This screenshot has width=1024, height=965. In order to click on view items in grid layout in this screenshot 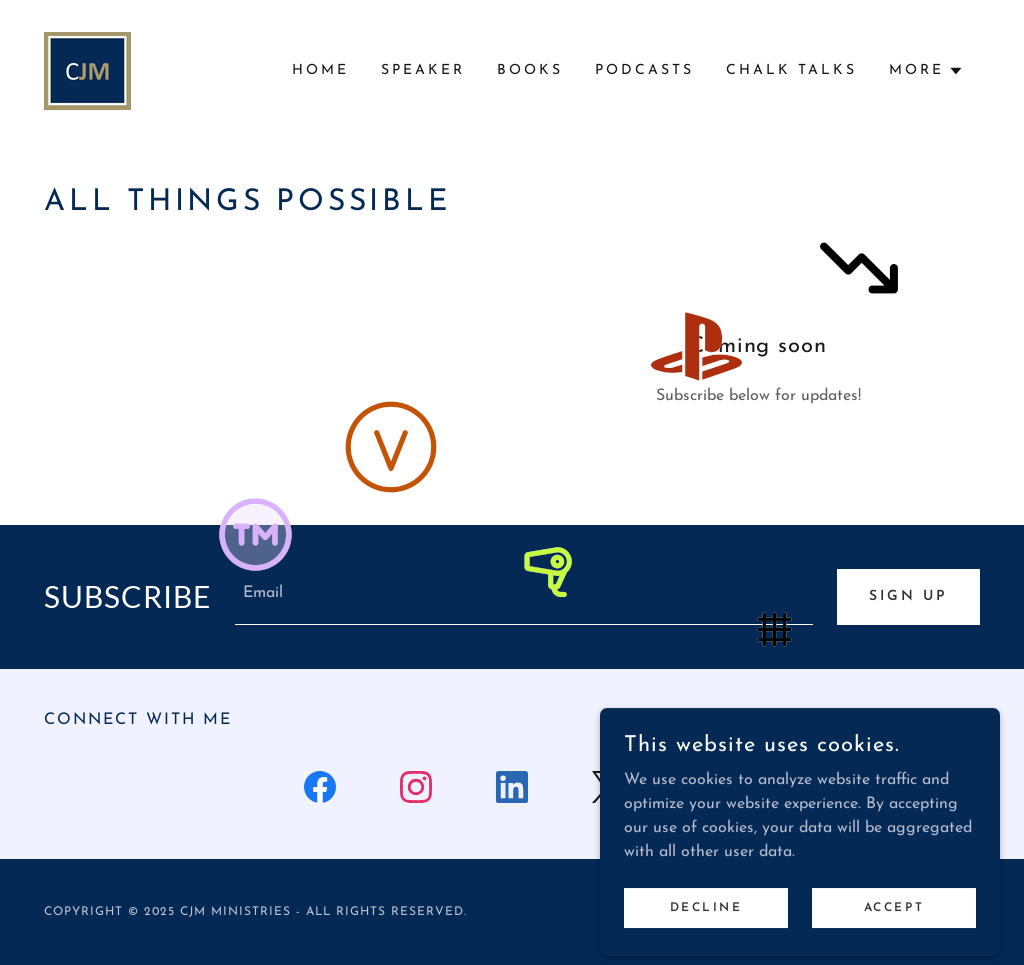, I will do `click(774, 629)`.